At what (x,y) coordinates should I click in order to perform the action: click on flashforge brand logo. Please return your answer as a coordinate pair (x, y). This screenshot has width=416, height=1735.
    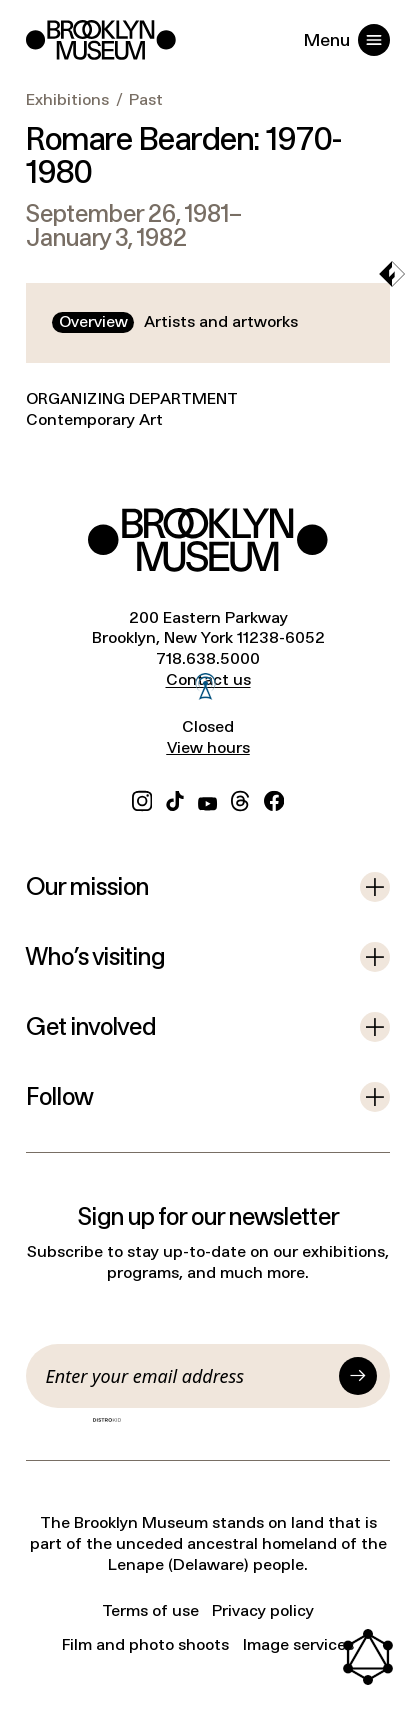
    Looking at the image, I should click on (392, 274).